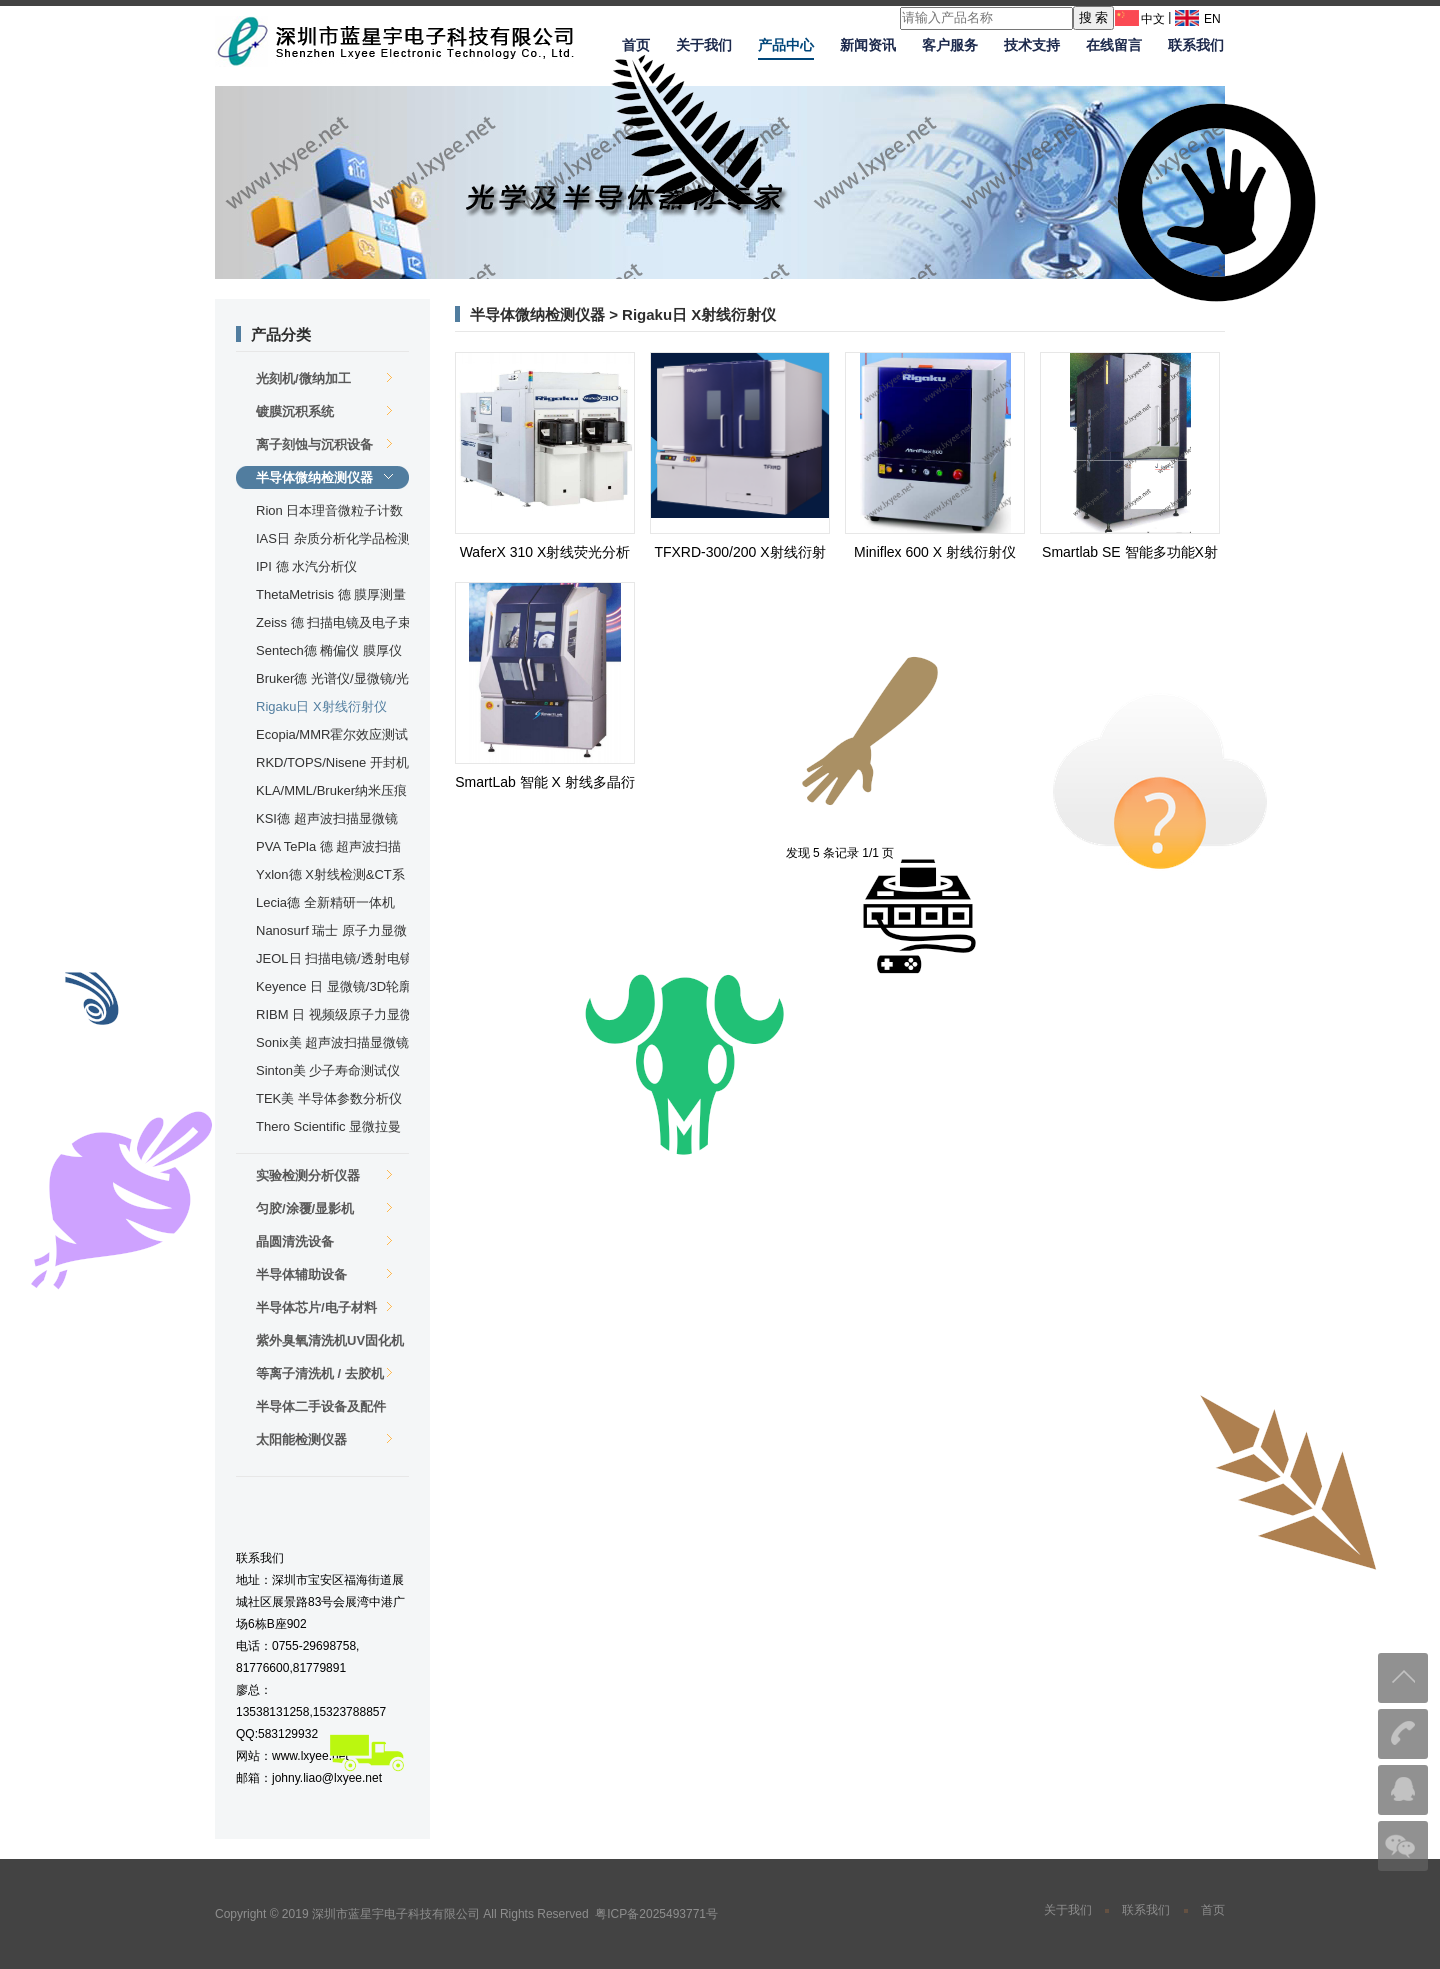 The width and height of the screenshot is (1440, 1969). What do you see at coordinates (1160, 781) in the screenshot?
I see `weather data currently unavailable` at bounding box center [1160, 781].